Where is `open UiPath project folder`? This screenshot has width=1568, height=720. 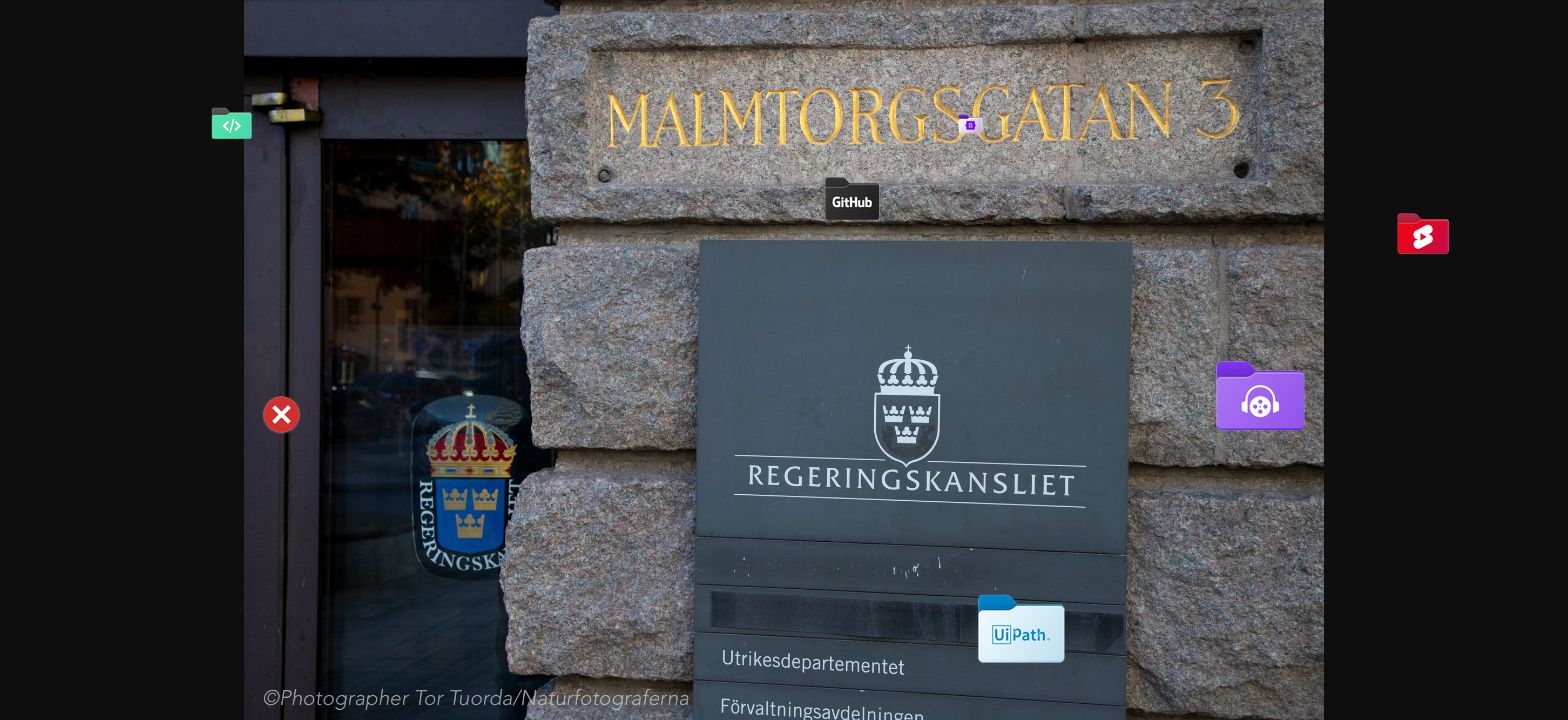 open UiPath project folder is located at coordinates (1021, 631).